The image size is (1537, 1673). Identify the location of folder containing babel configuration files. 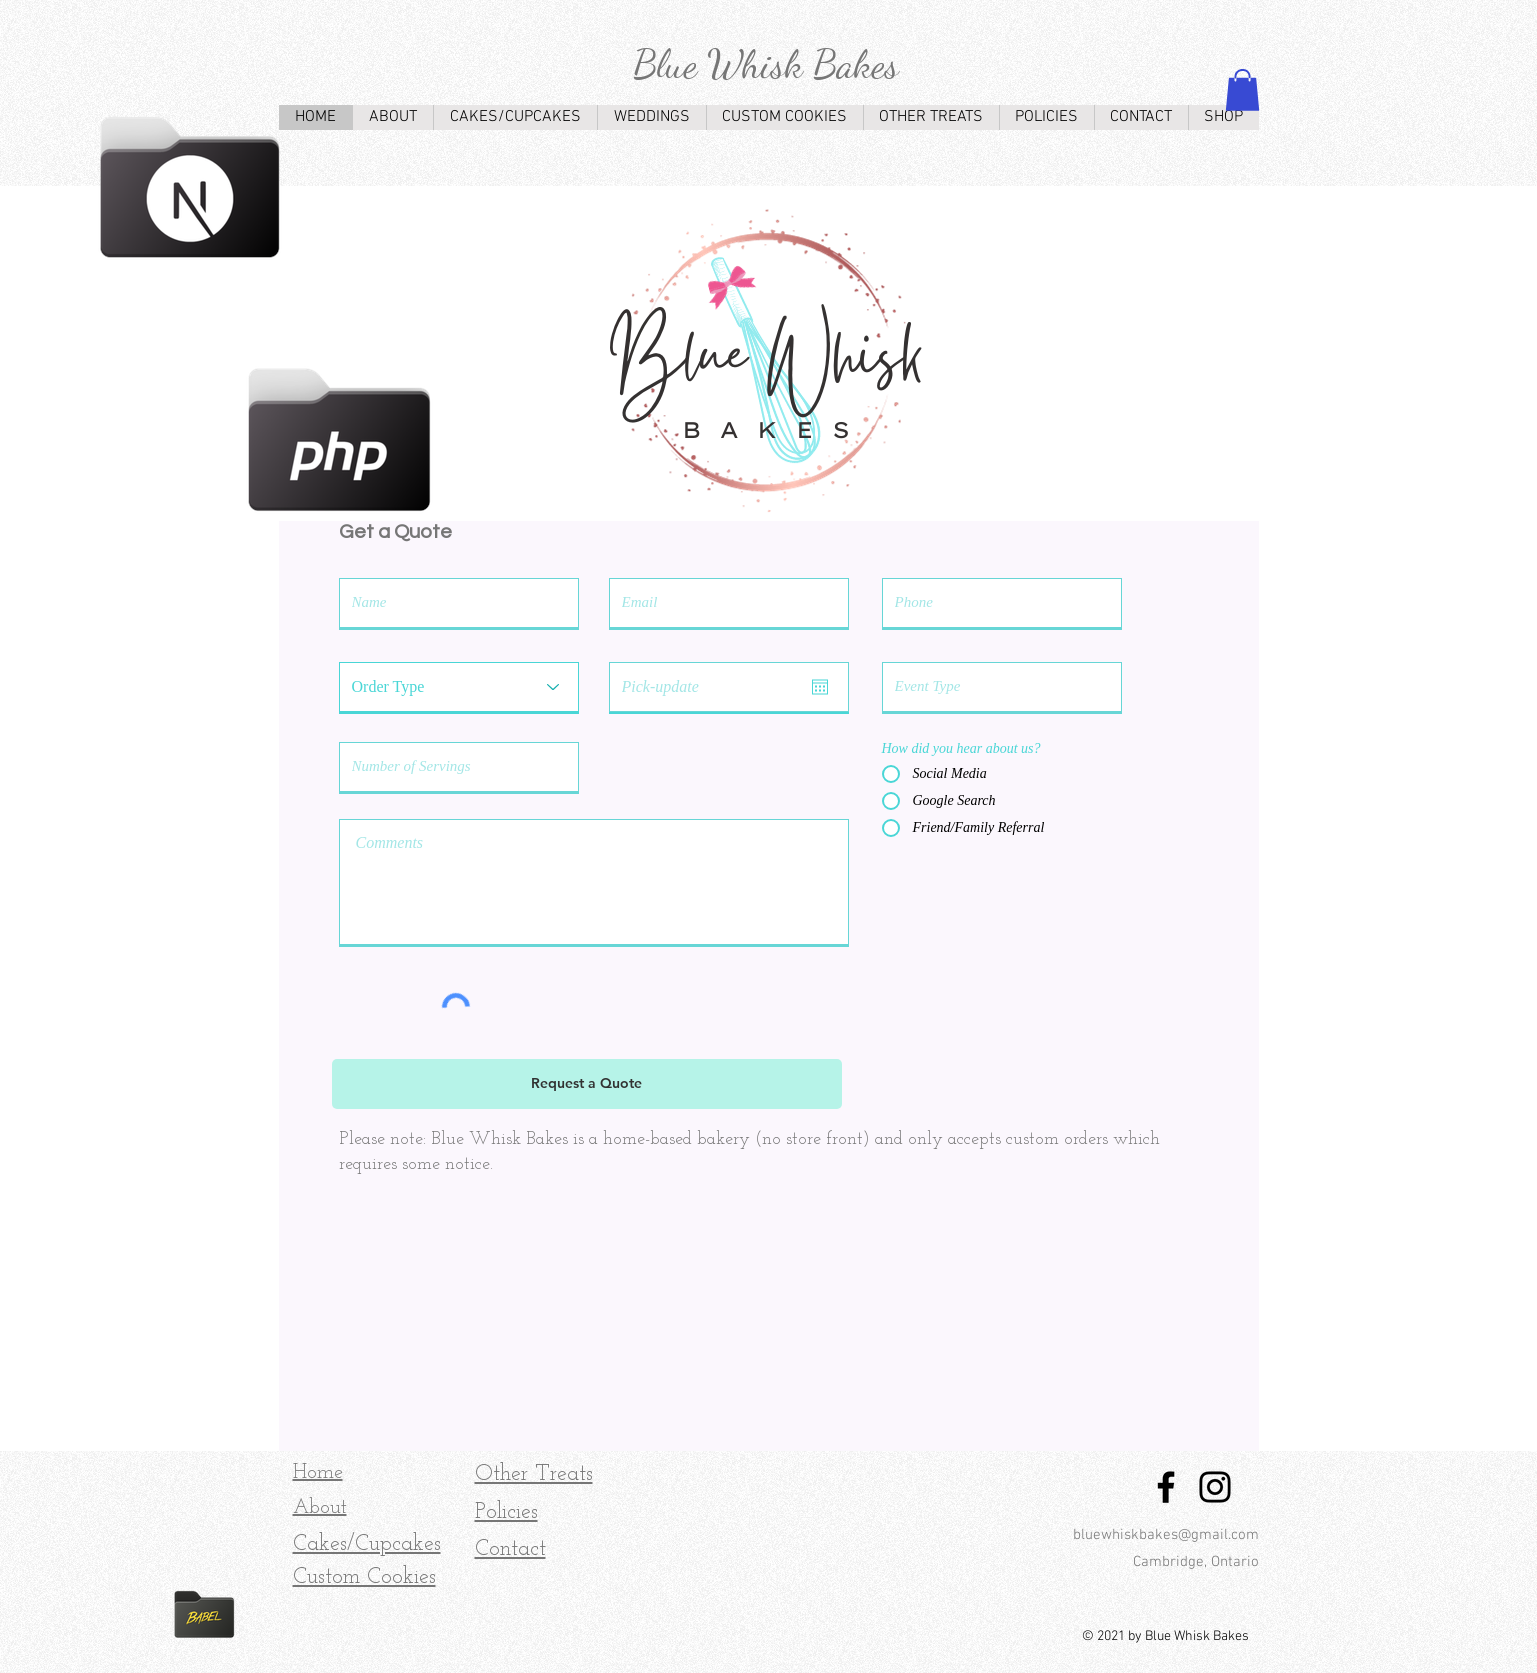
(204, 1616).